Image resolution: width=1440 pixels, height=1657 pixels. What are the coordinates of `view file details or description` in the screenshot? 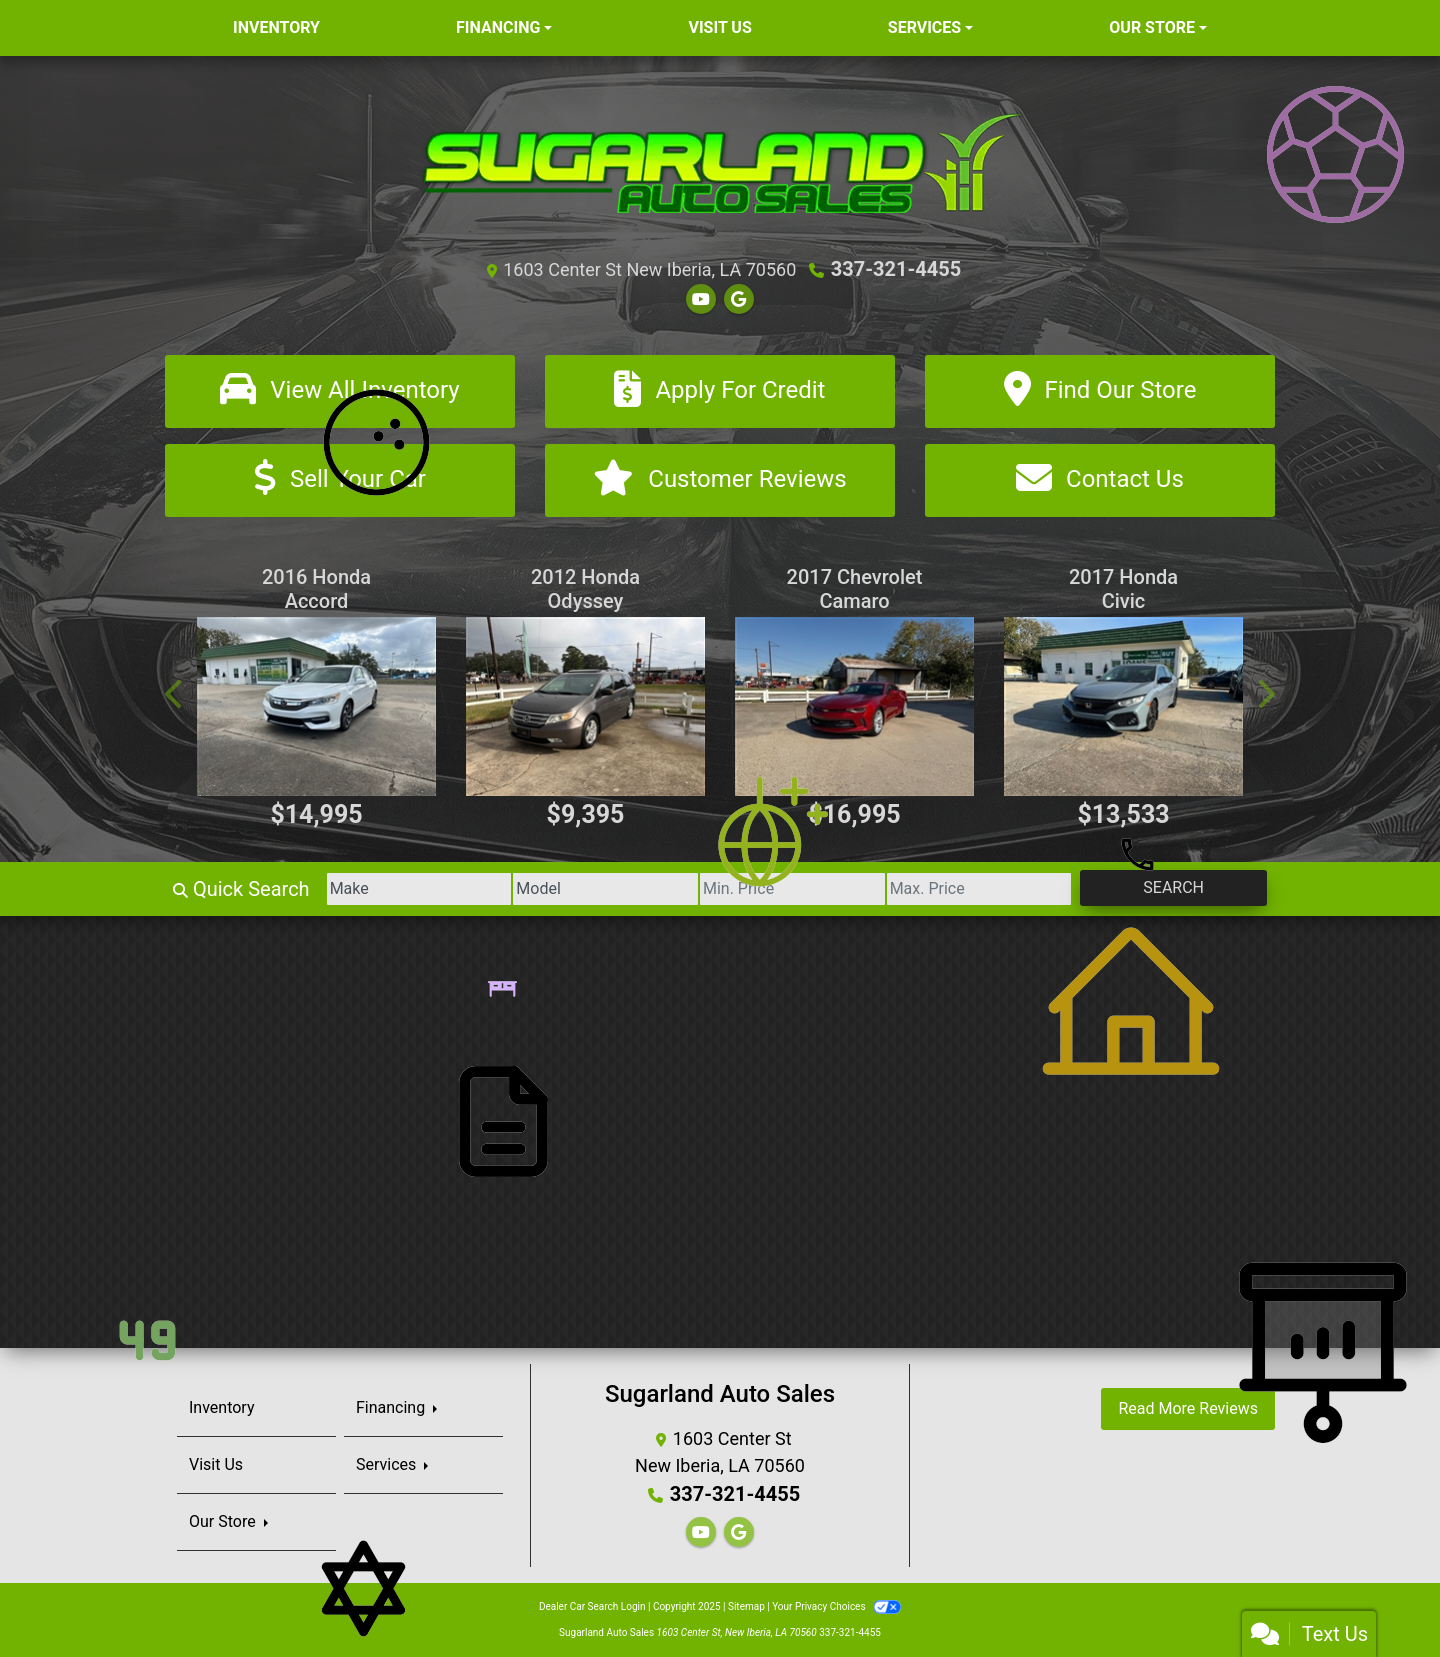 It's located at (503, 1121).